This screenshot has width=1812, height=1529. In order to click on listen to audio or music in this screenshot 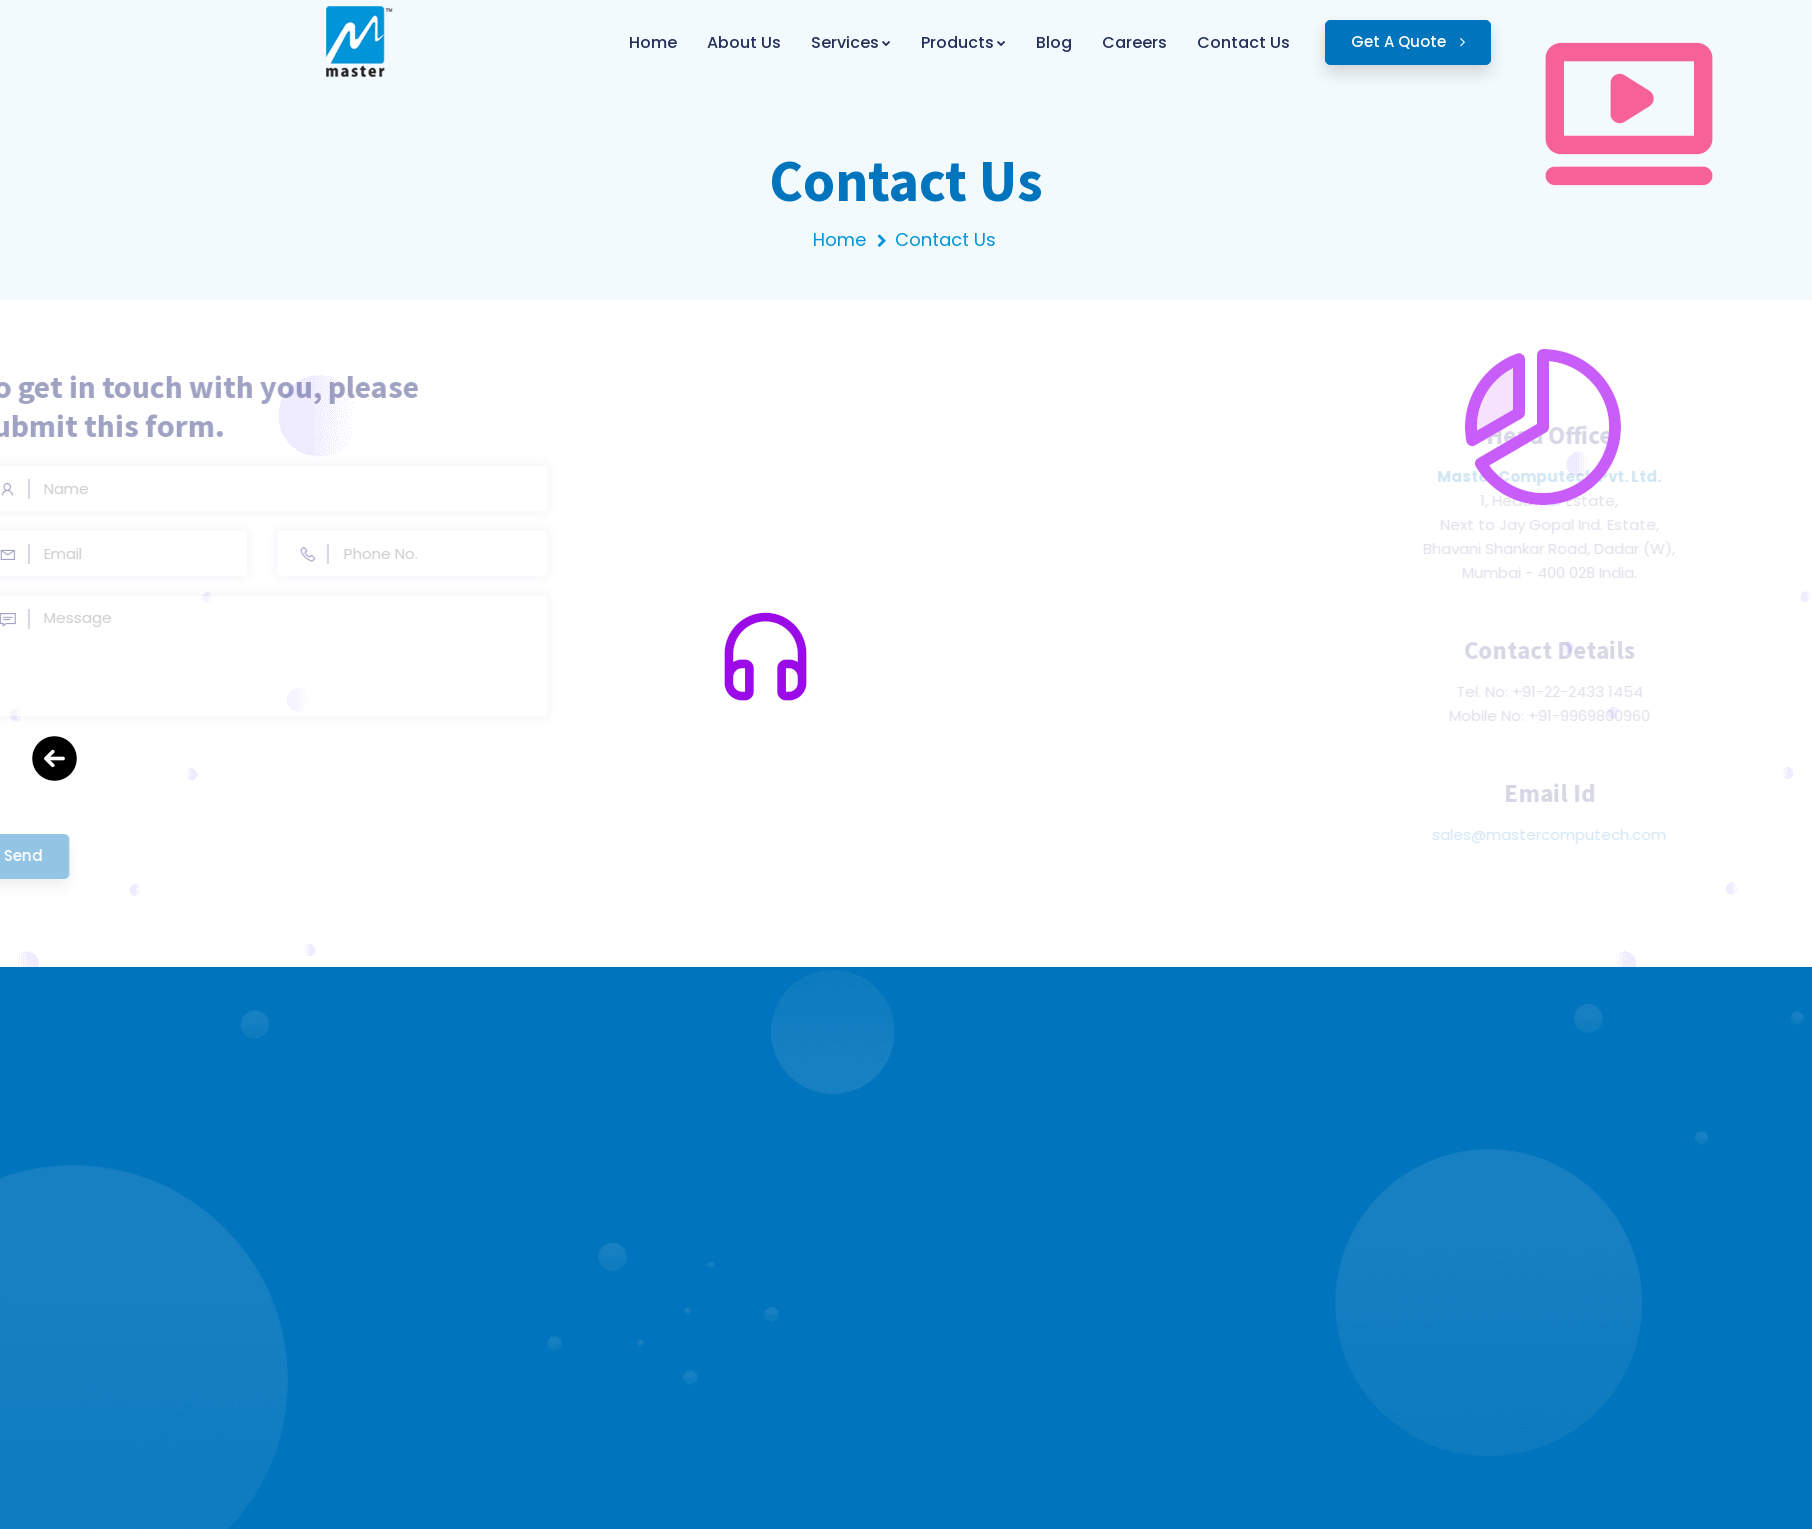, I will do `click(765, 659)`.